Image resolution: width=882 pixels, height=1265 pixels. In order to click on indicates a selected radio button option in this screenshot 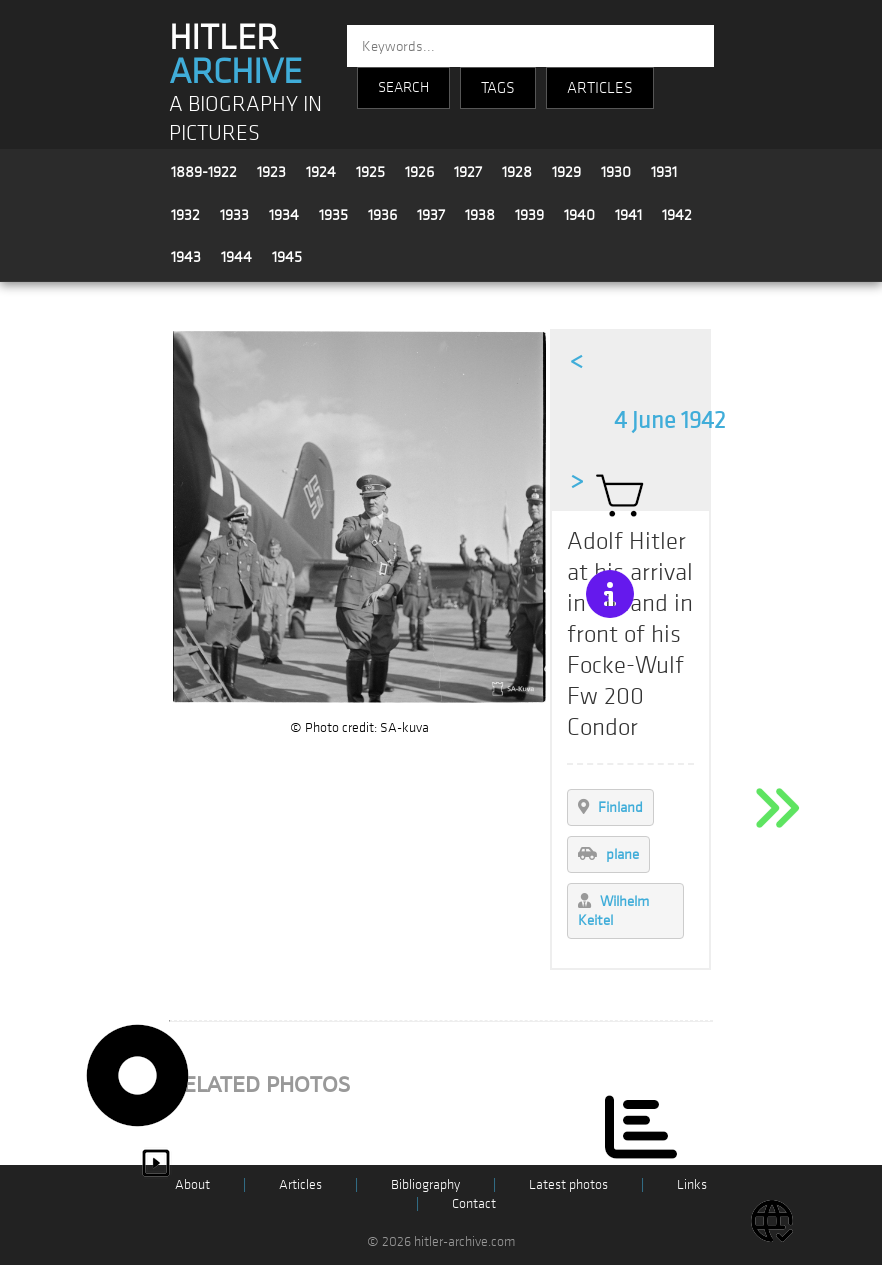, I will do `click(137, 1075)`.